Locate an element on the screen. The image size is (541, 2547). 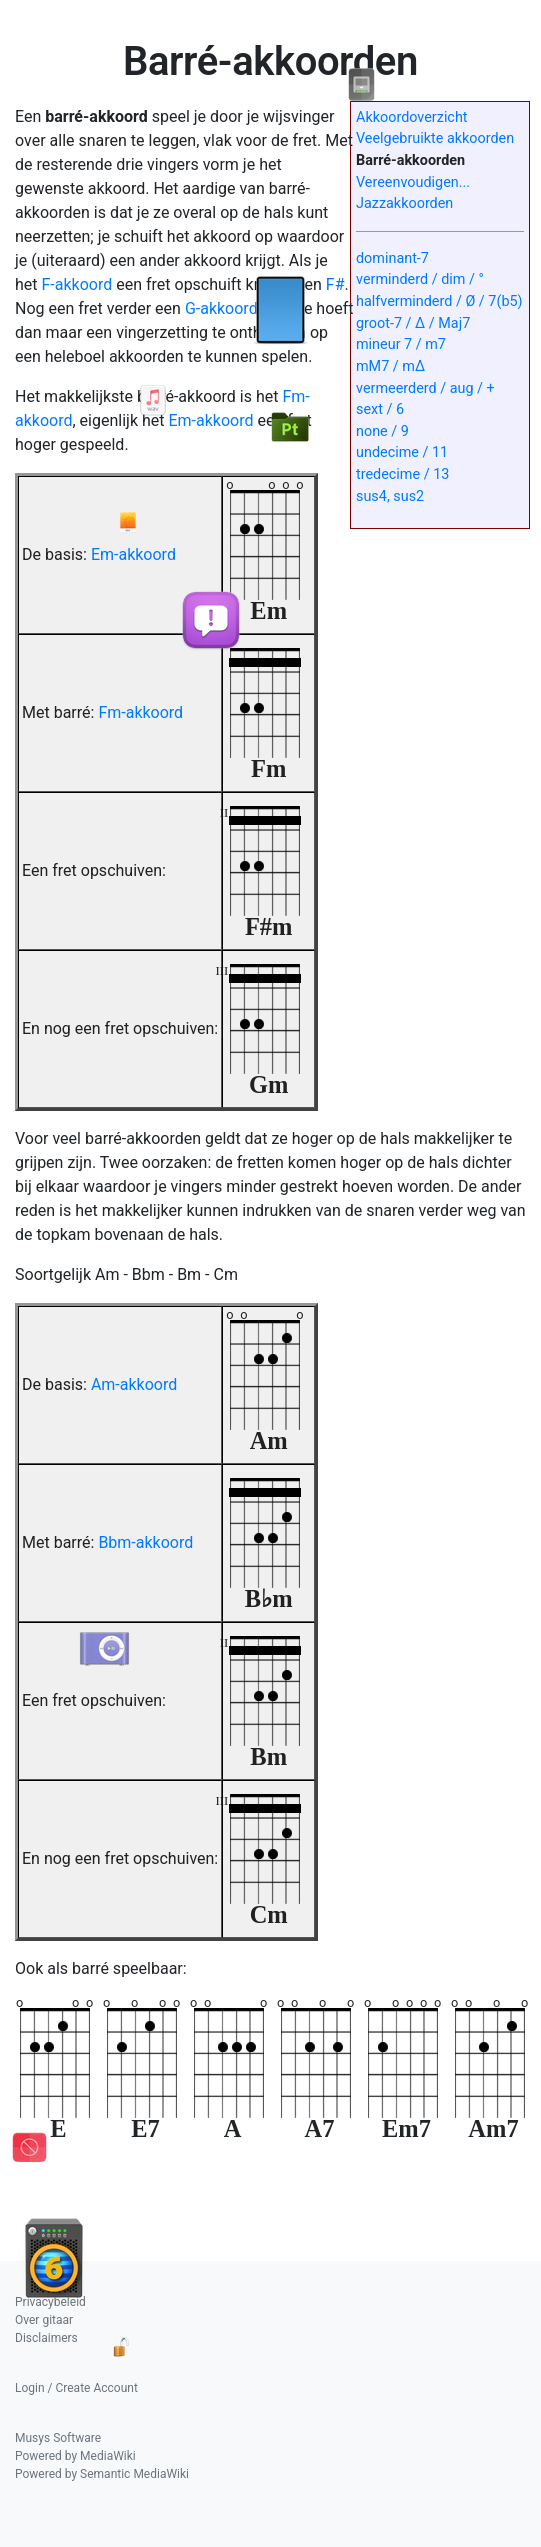
an ADPCM audio file format indicator is located at coordinates (153, 400).